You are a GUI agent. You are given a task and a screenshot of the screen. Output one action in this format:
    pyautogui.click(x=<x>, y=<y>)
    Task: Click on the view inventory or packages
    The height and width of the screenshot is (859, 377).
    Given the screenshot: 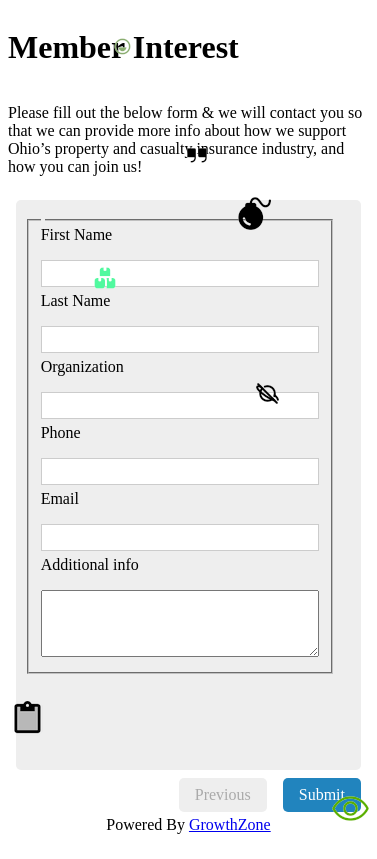 What is the action you would take?
    pyautogui.click(x=105, y=278)
    